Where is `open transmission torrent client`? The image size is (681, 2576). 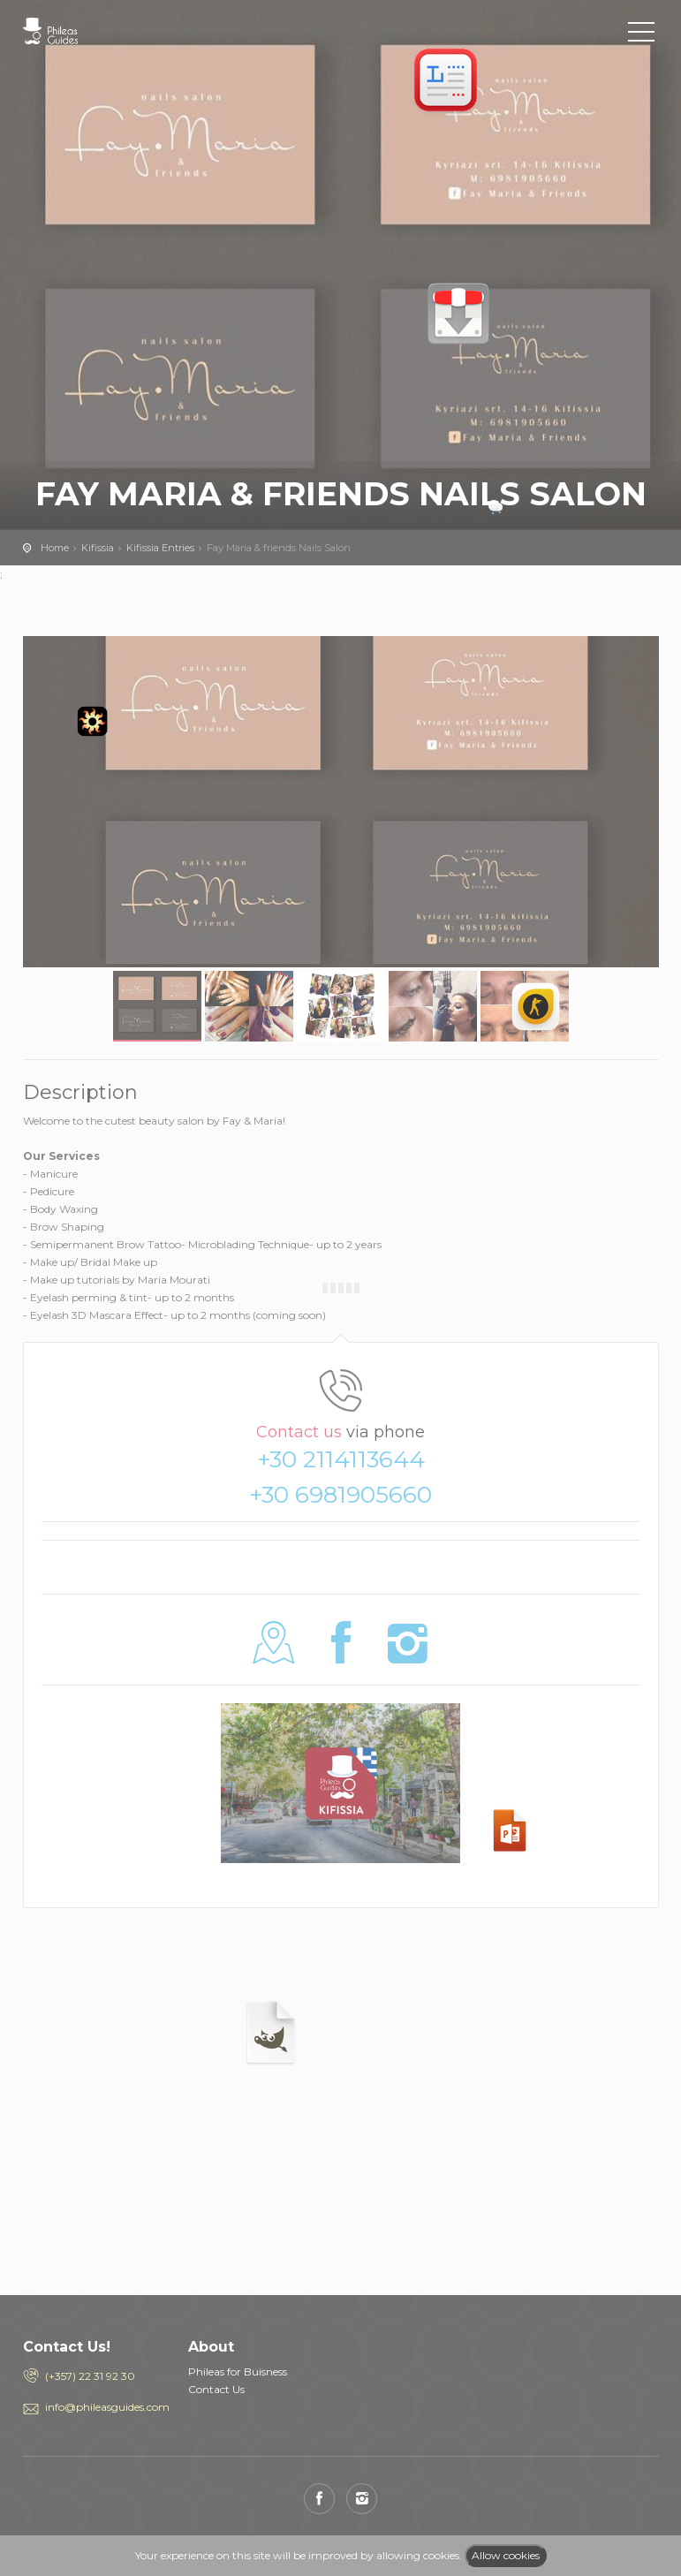 open transmission torrent client is located at coordinates (458, 314).